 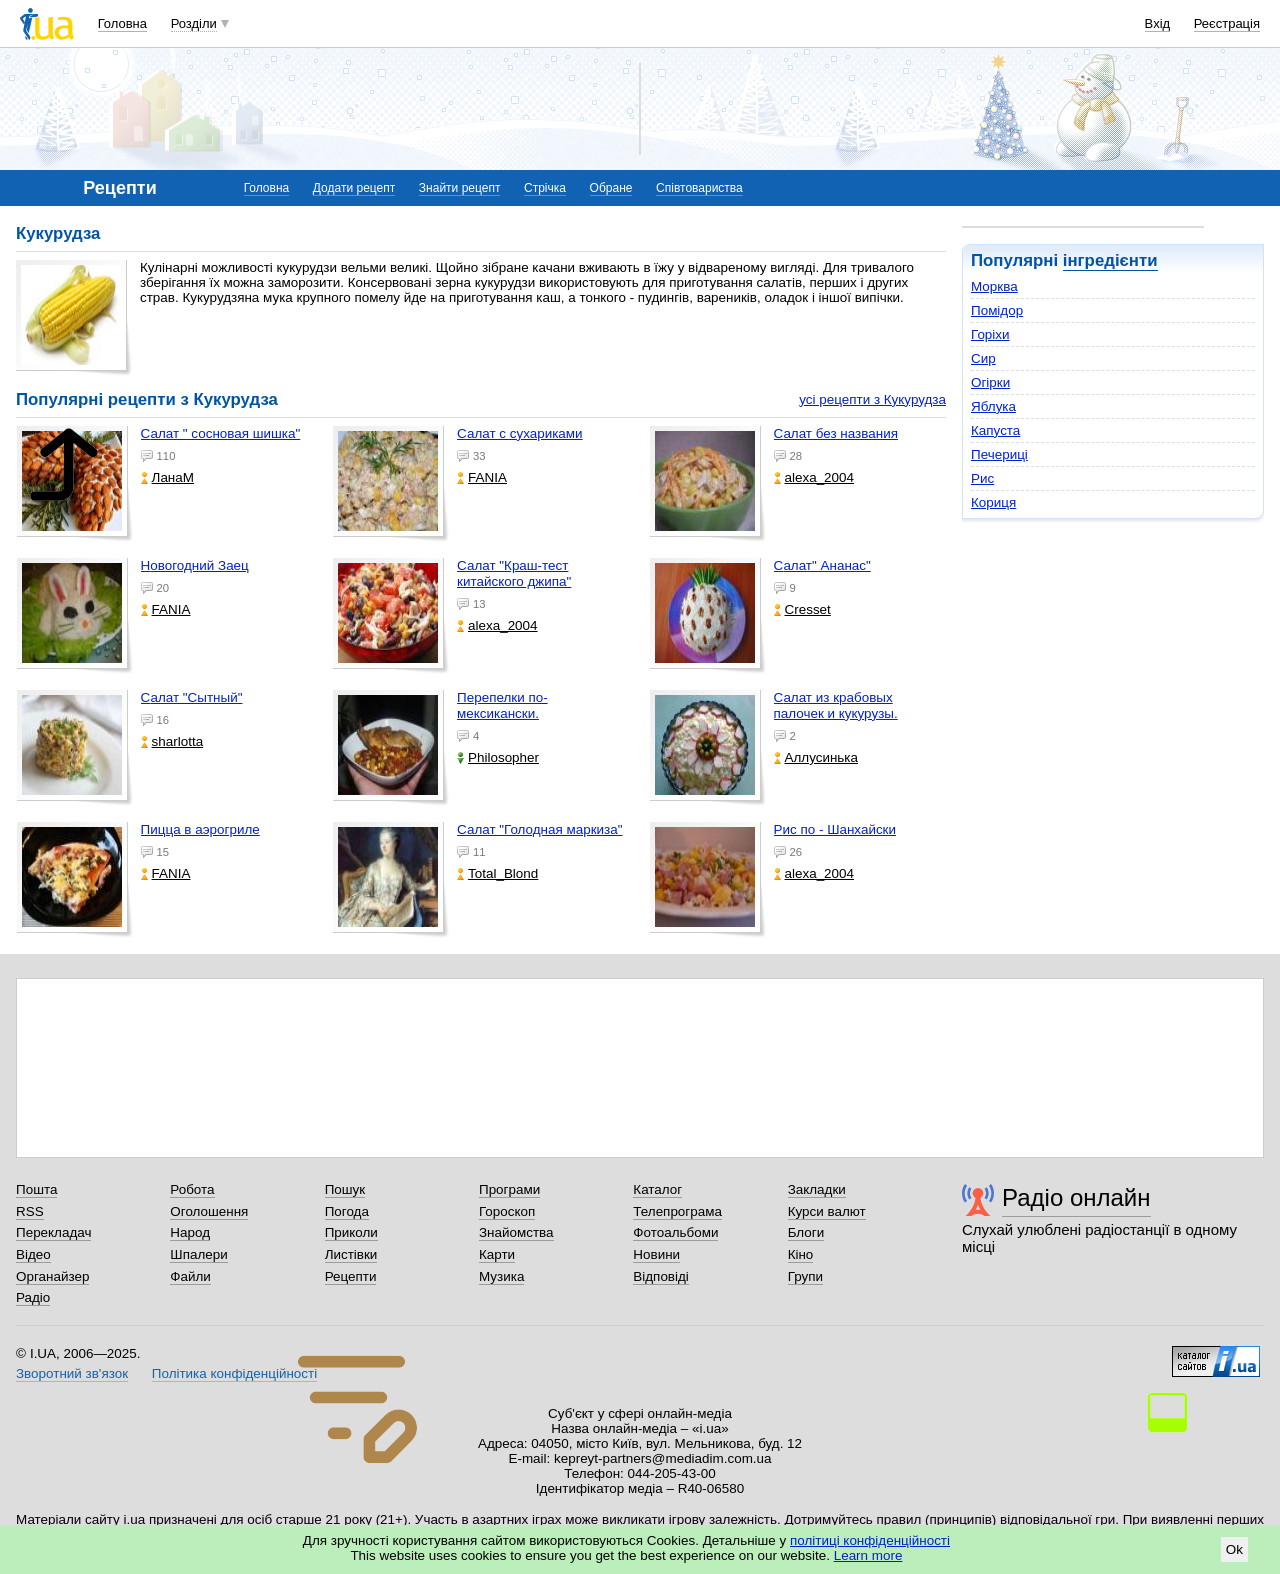 What do you see at coordinates (64, 467) in the screenshot?
I see `navigate forward and up in a hierarchy` at bounding box center [64, 467].